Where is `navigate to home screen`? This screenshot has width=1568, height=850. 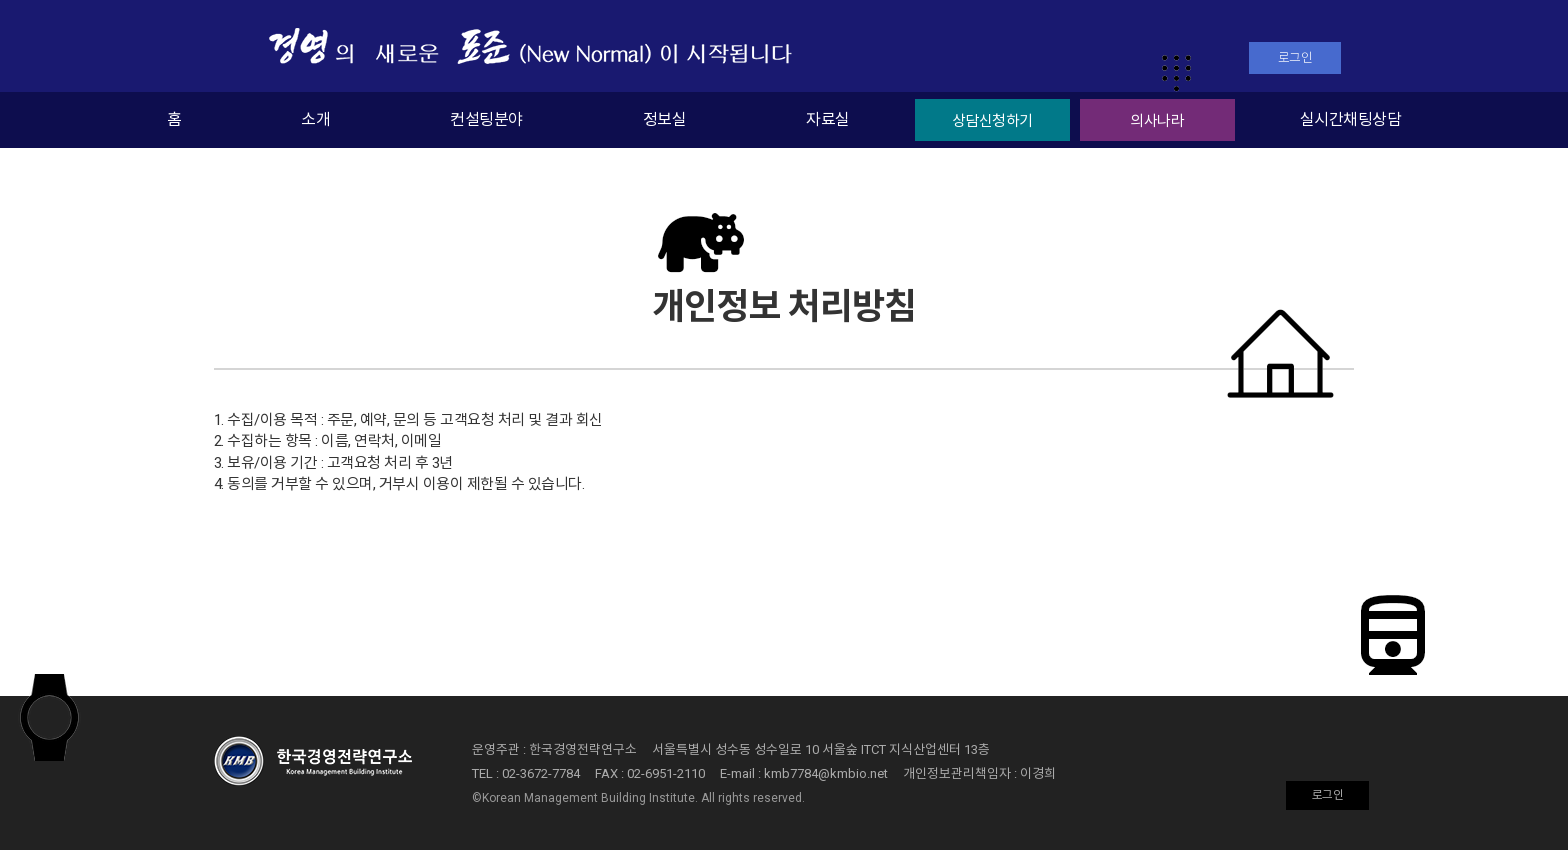 navigate to home screen is located at coordinates (1280, 355).